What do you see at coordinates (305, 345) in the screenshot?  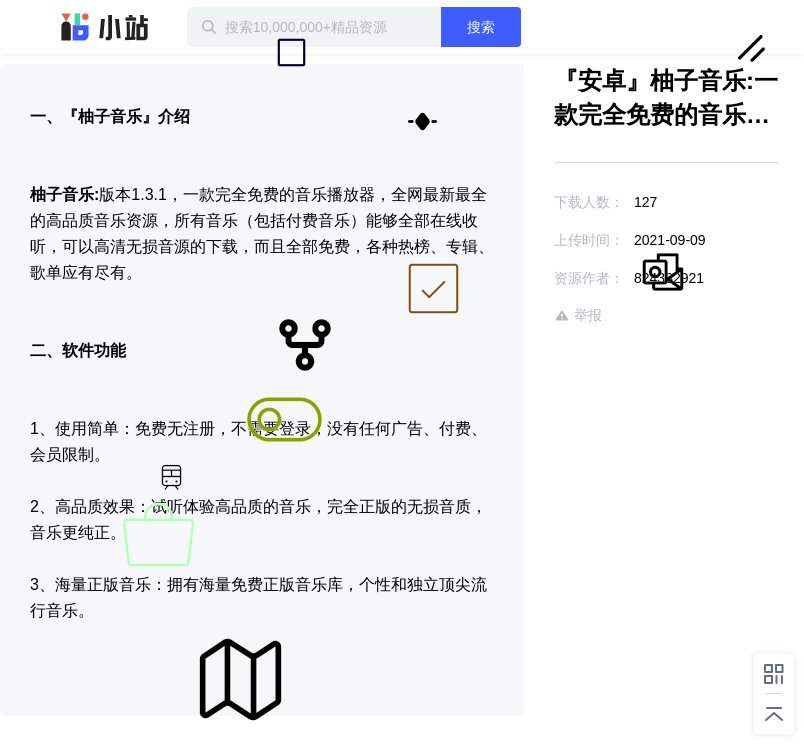 I see `fork a repository or branch` at bounding box center [305, 345].